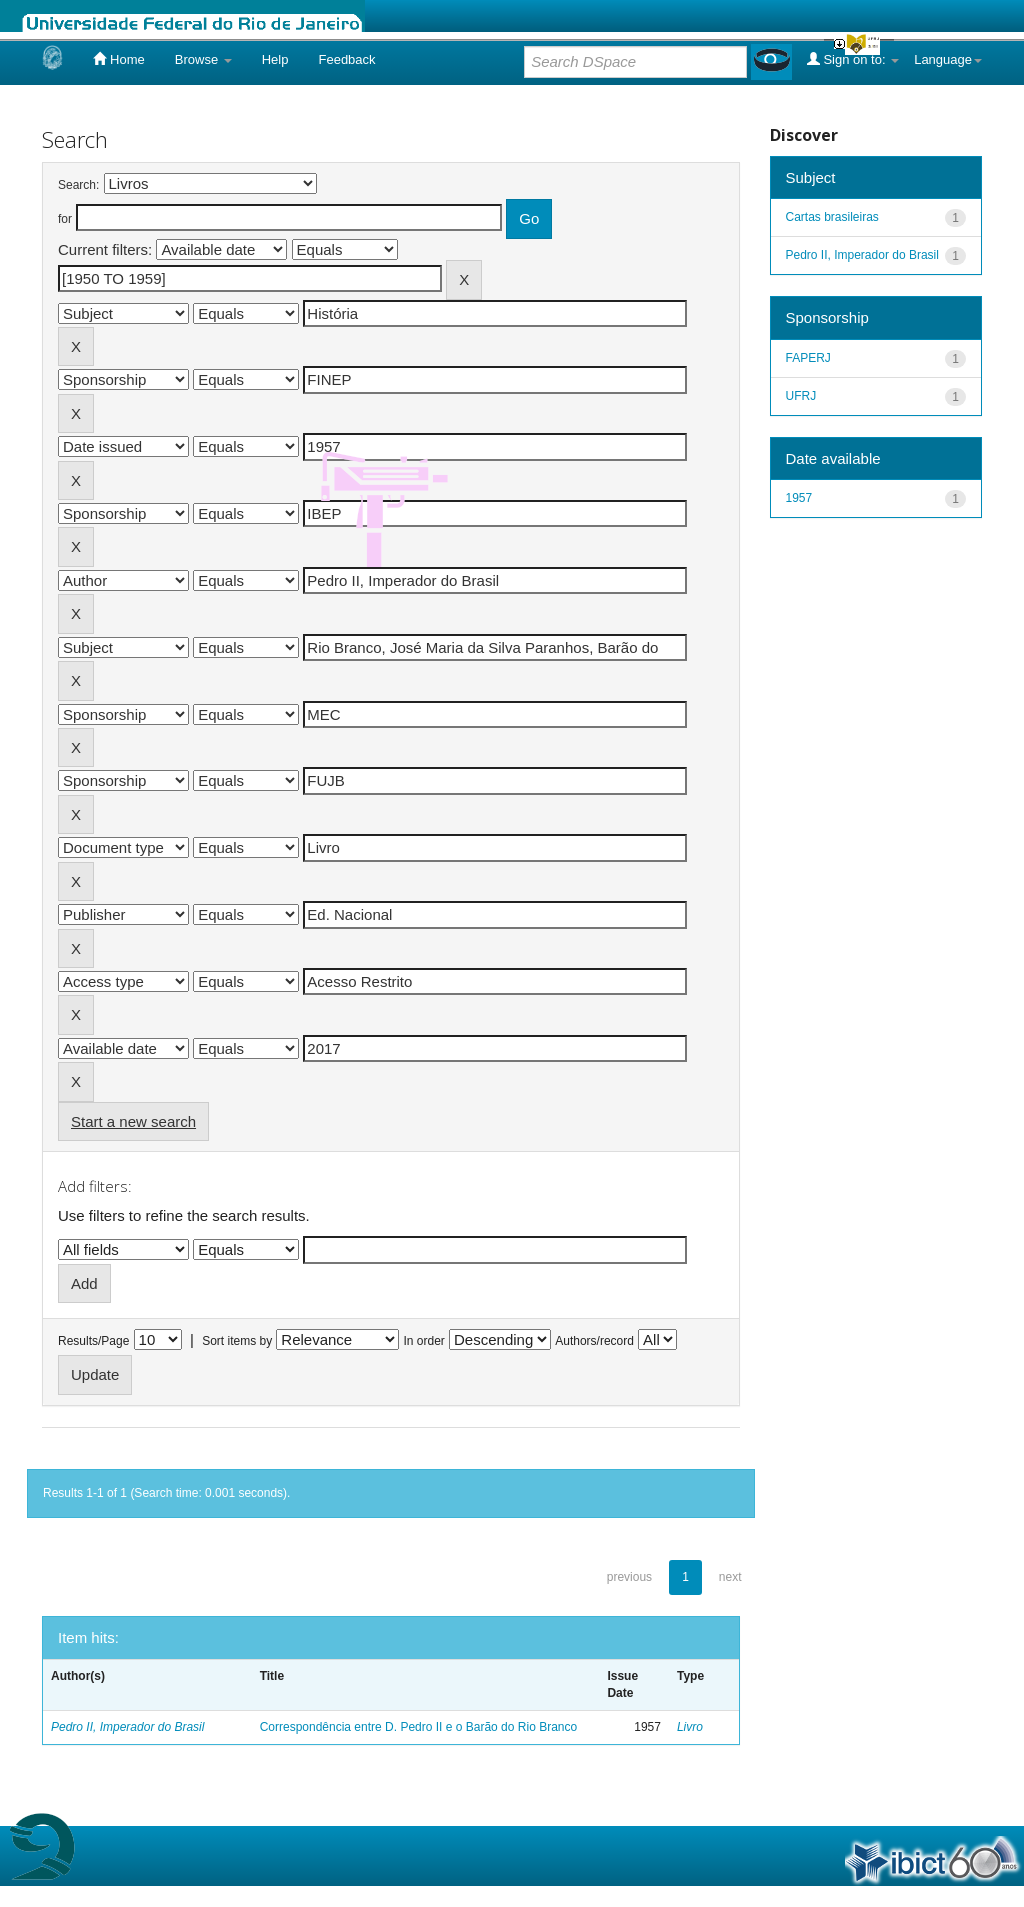 The width and height of the screenshot is (1024, 1907). I want to click on select submachine gun weapon in game, so click(384, 509).